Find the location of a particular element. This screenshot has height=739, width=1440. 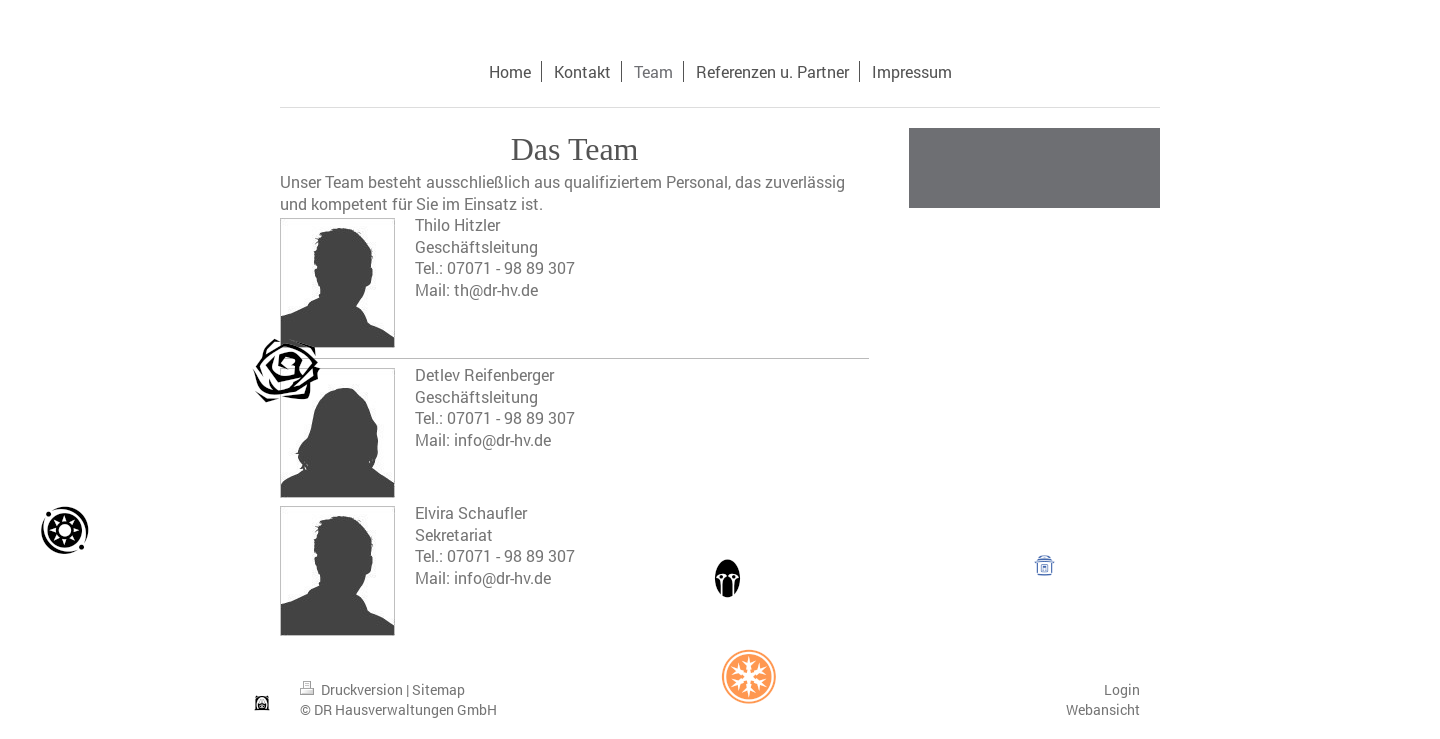

activate ice or frost ability is located at coordinates (749, 677).